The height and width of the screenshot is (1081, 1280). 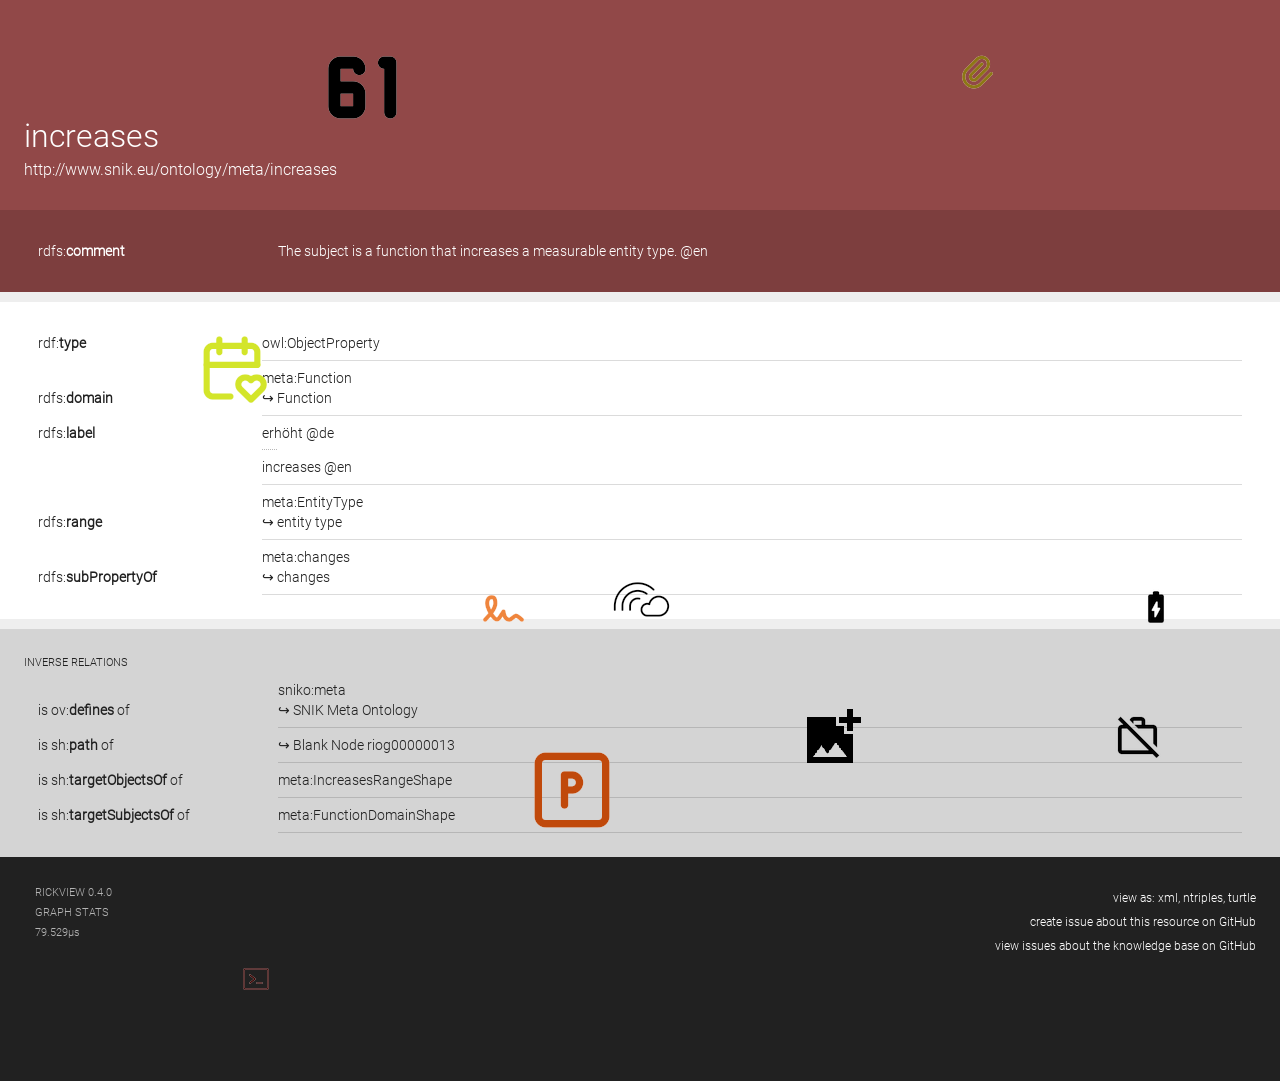 What do you see at coordinates (1137, 736) in the screenshot?
I see `work mode disabled or unavailable` at bounding box center [1137, 736].